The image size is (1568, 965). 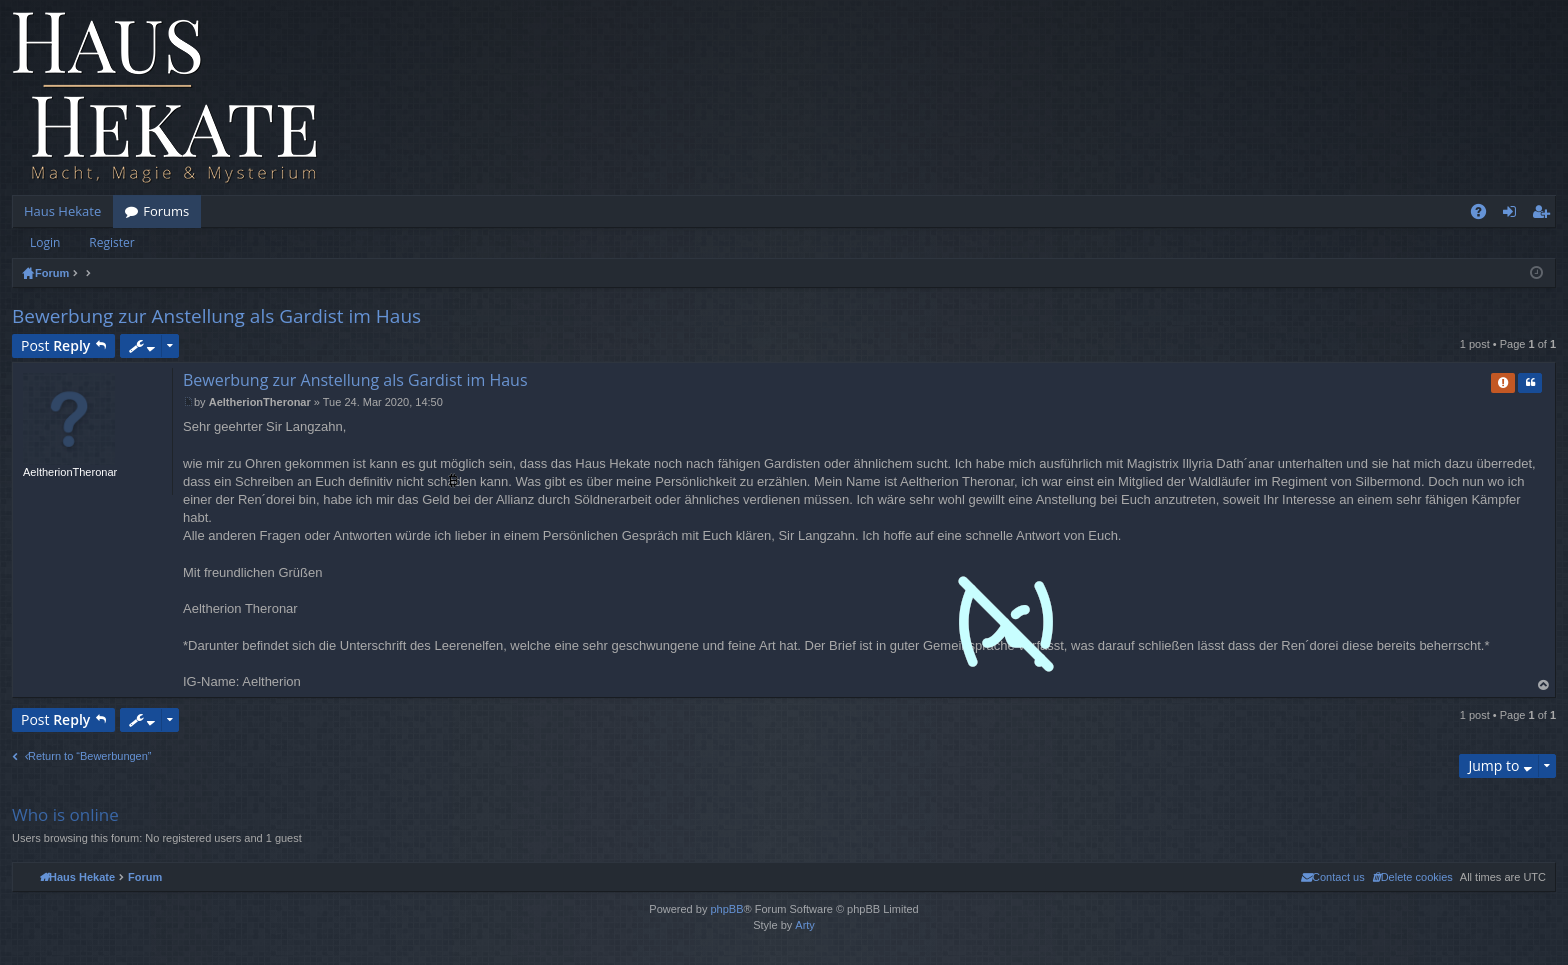 I want to click on view bitcoin balance or wallet, so click(x=453, y=480).